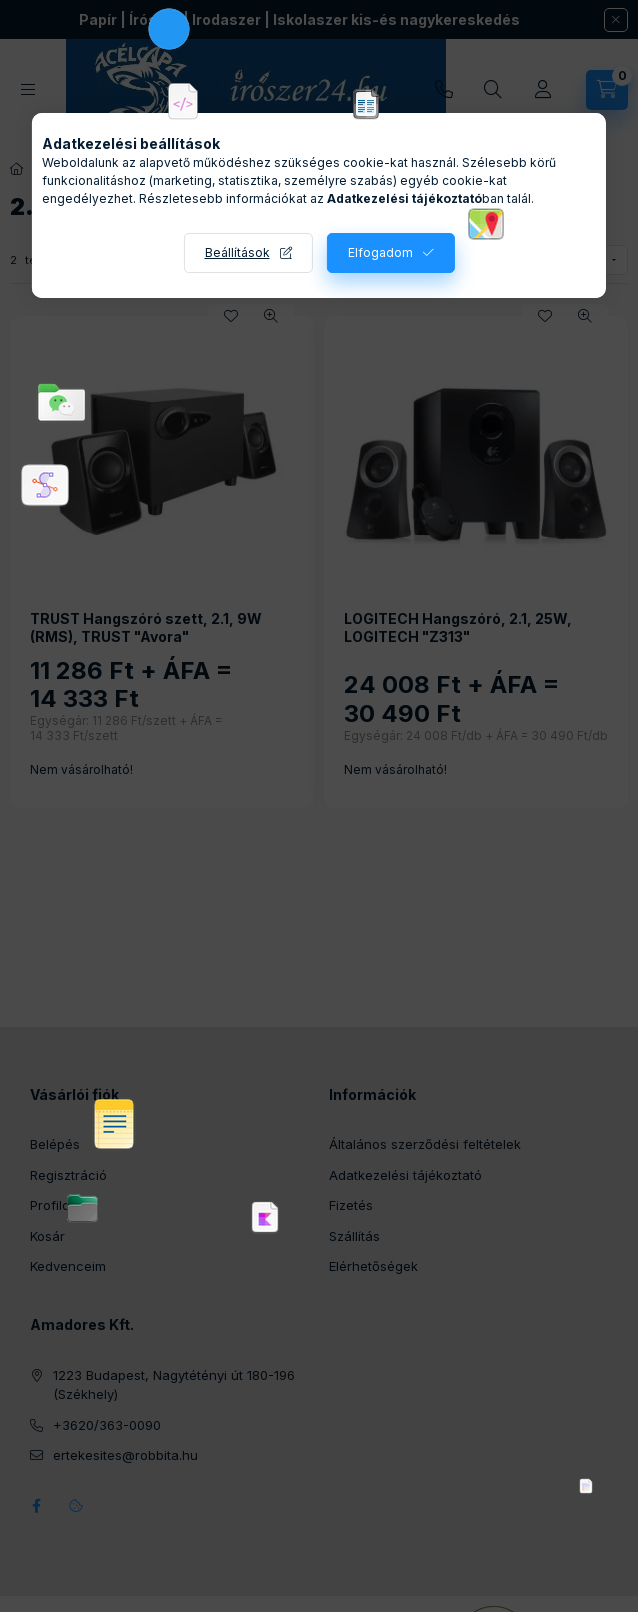  I want to click on drop files here to move them into this folder, so click(82, 1207).